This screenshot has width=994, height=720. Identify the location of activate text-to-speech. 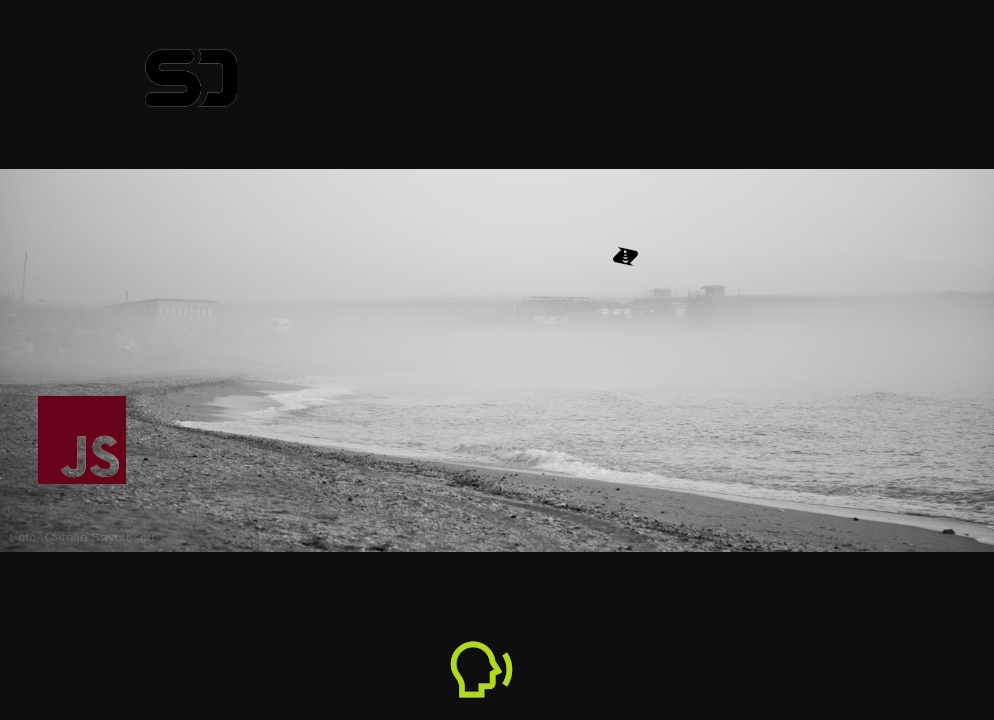
(481, 669).